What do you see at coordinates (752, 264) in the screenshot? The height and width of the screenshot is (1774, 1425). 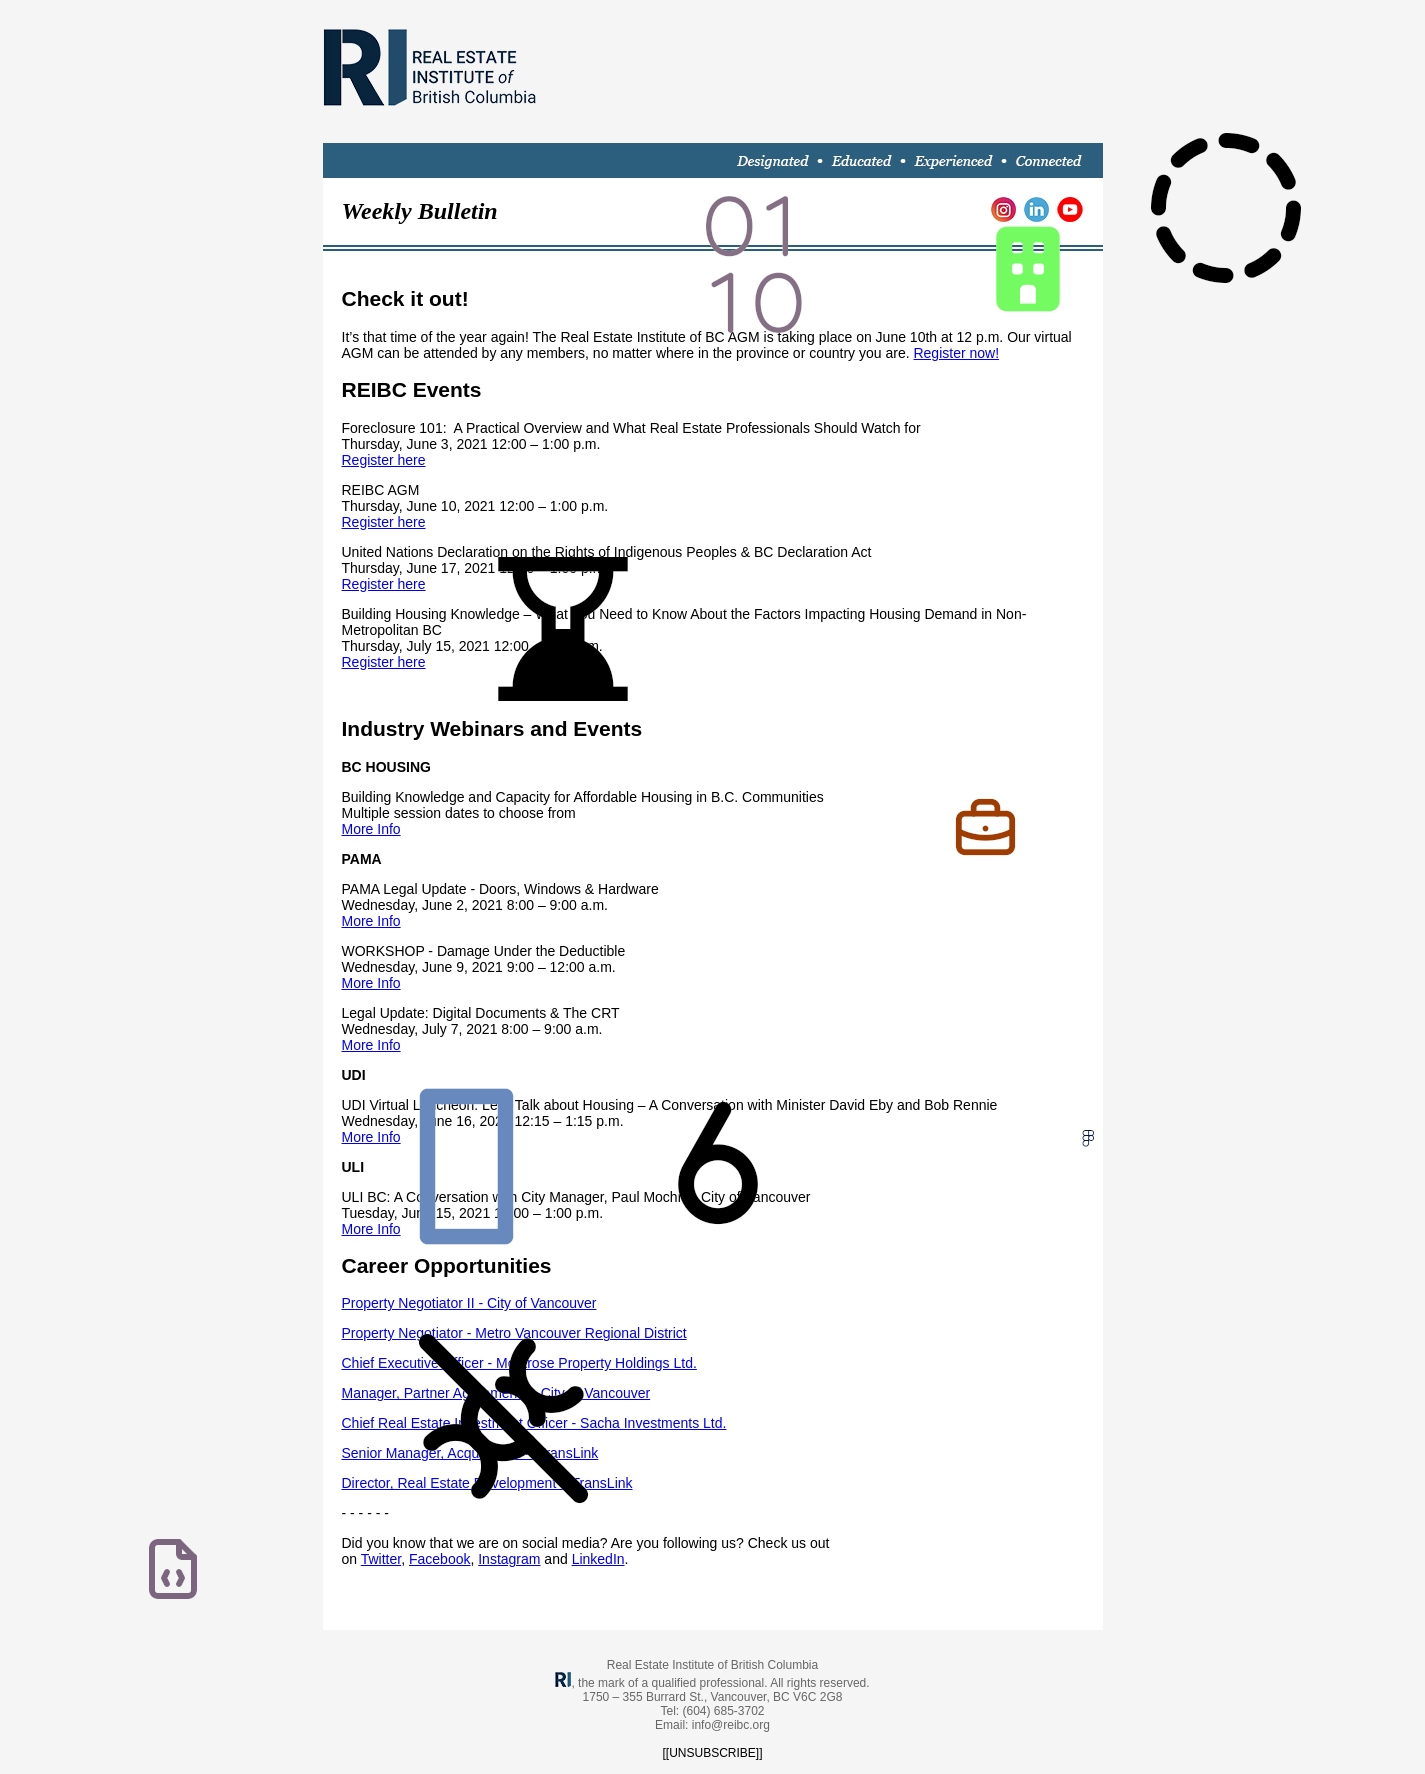 I see `view or access binary/code data` at bounding box center [752, 264].